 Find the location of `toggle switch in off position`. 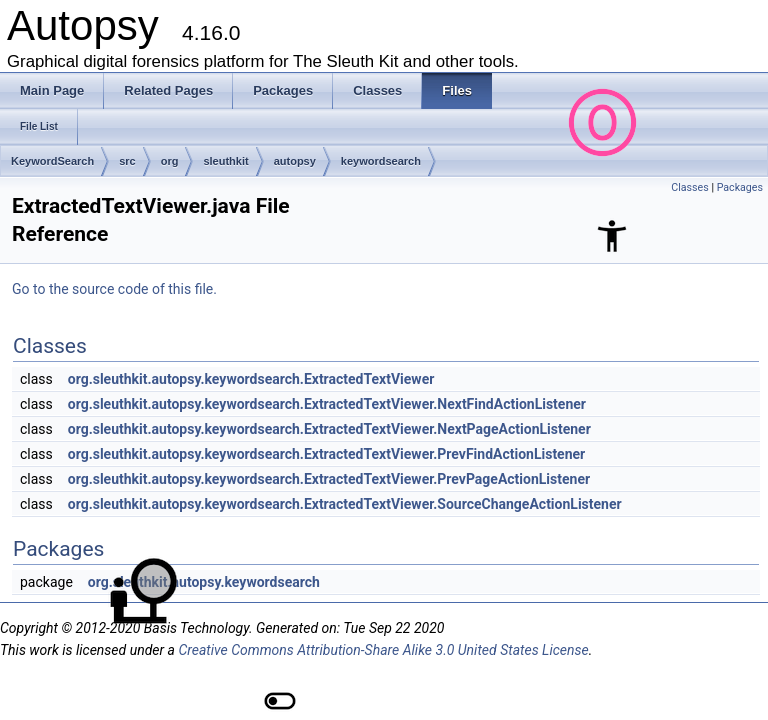

toggle switch in off position is located at coordinates (280, 701).